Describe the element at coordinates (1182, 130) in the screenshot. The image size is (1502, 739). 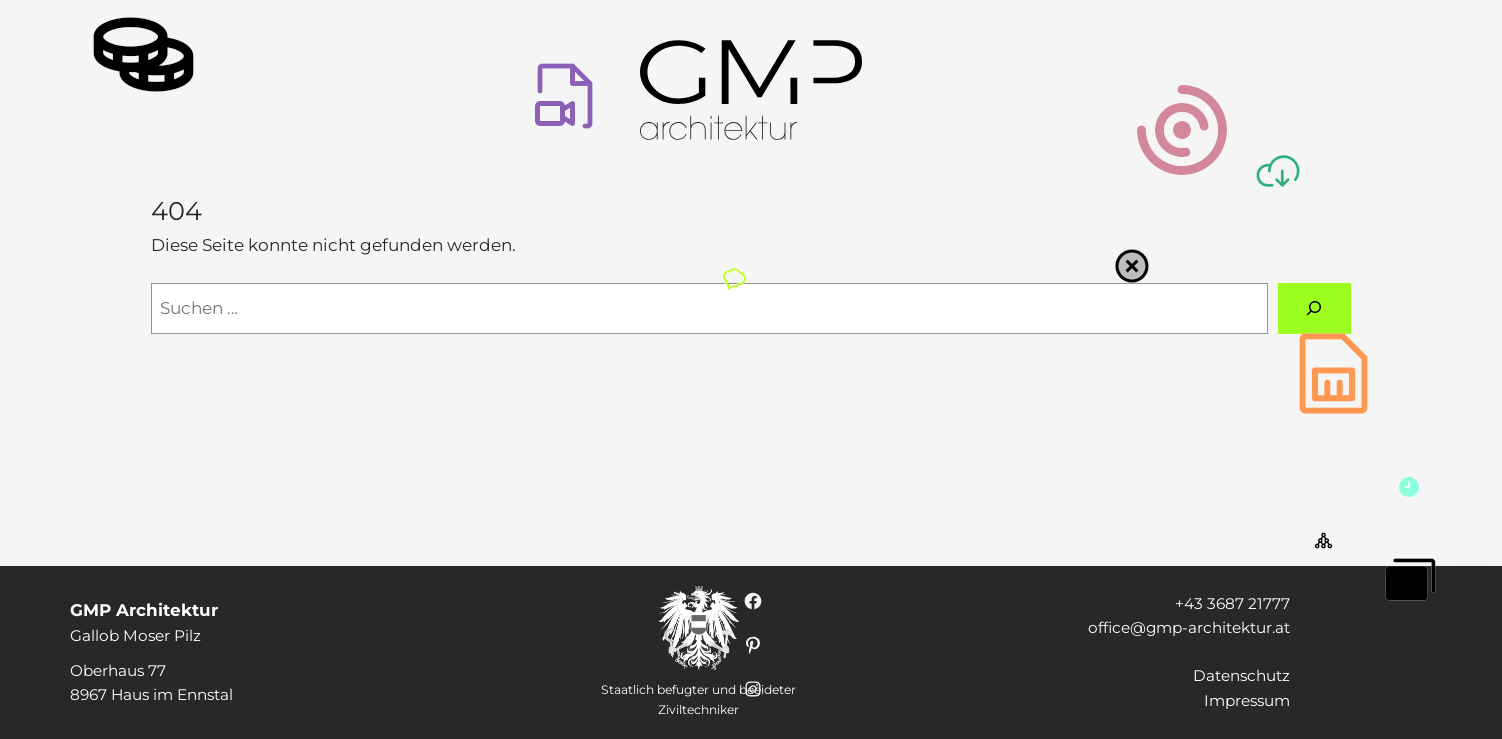
I see `view radial chart or arc graph data` at that location.